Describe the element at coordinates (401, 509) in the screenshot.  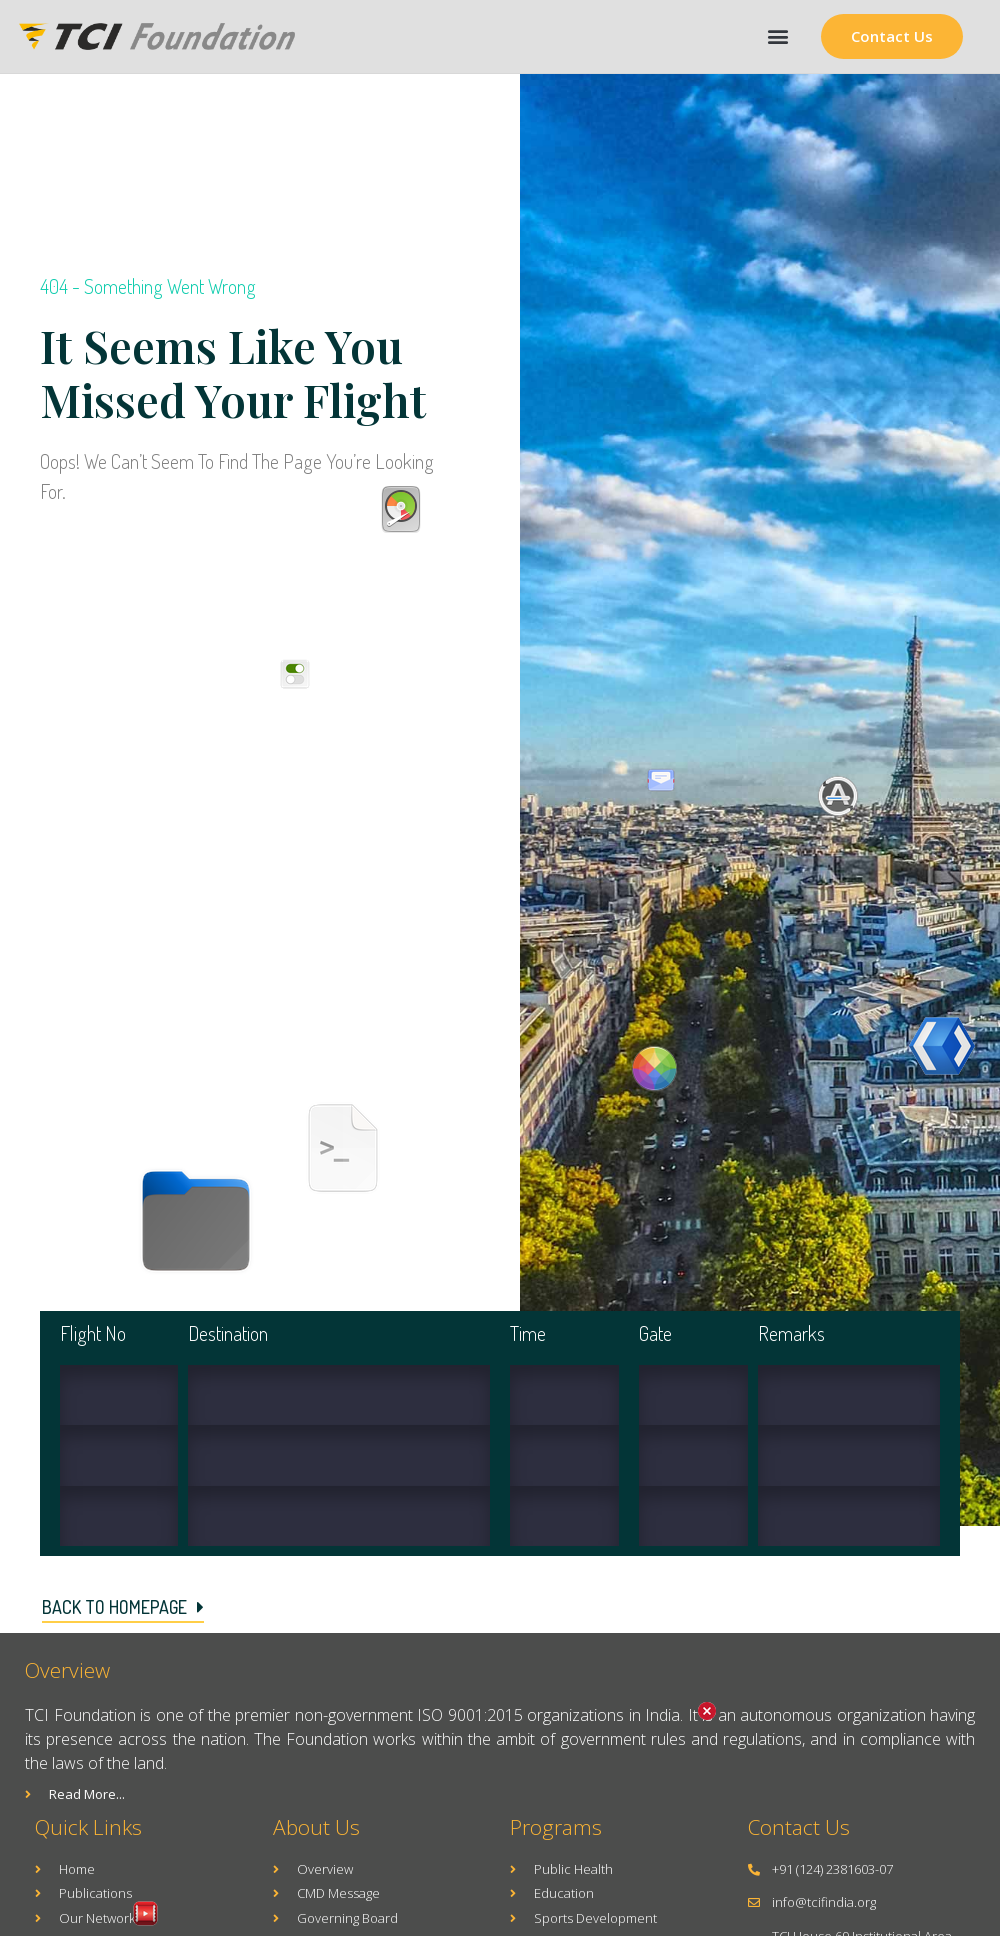
I see `open gparted disk partition editor` at that location.